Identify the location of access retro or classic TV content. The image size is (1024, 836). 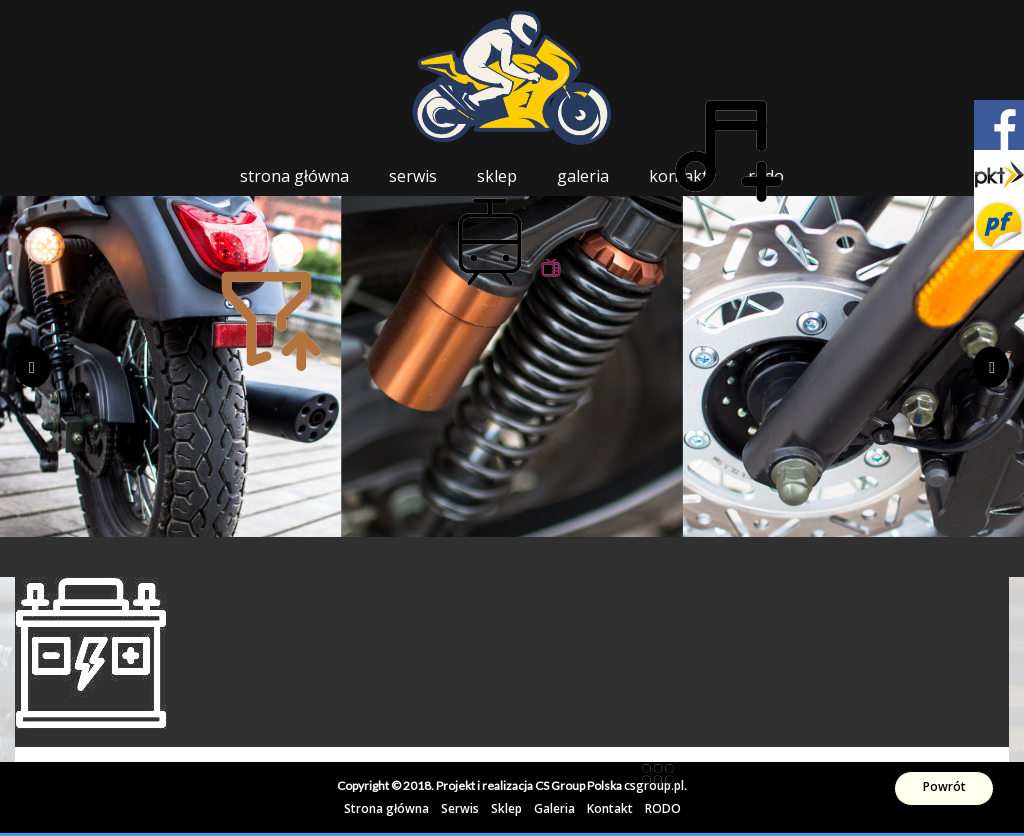
(551, 268).